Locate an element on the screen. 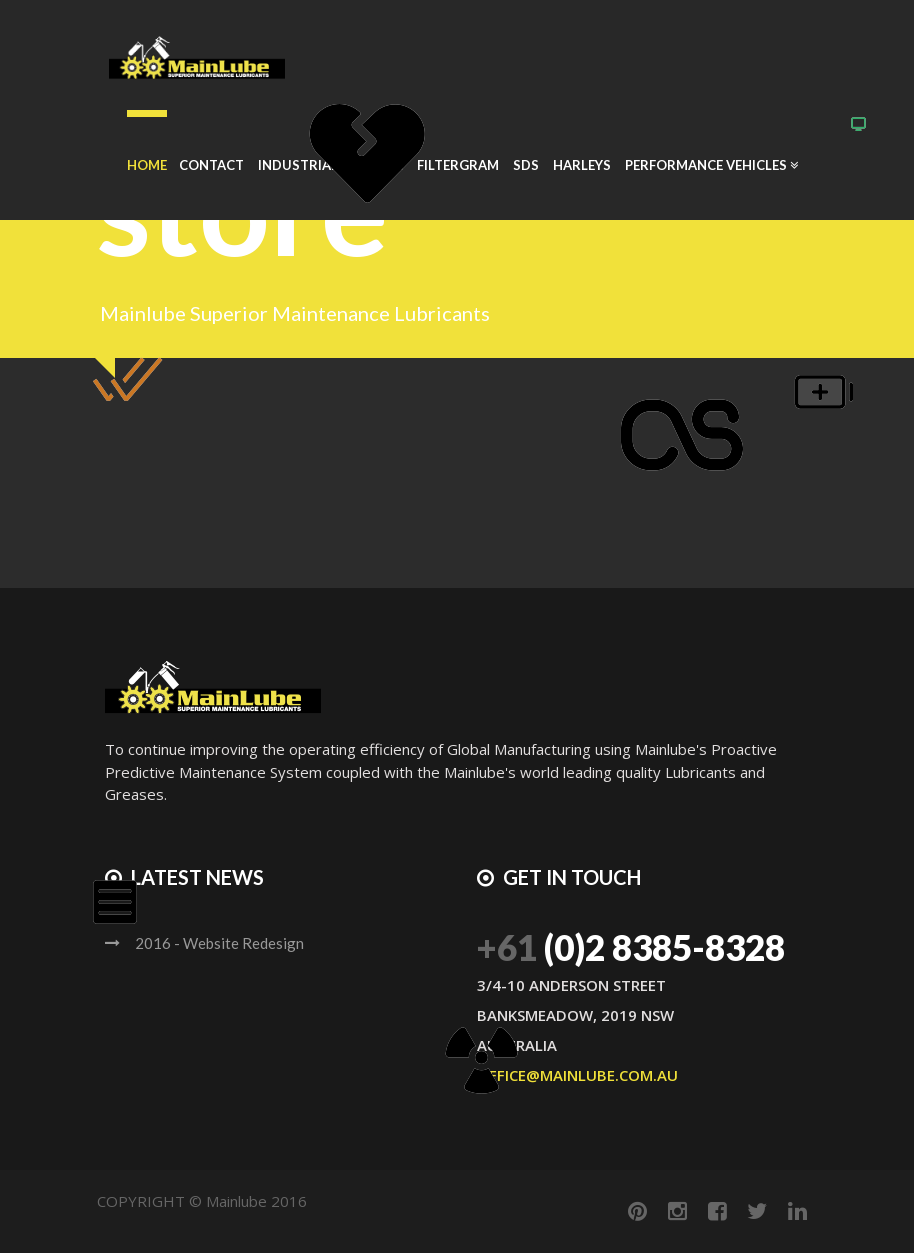  unlike or remove from favorites is located at coordinates (367, 149).